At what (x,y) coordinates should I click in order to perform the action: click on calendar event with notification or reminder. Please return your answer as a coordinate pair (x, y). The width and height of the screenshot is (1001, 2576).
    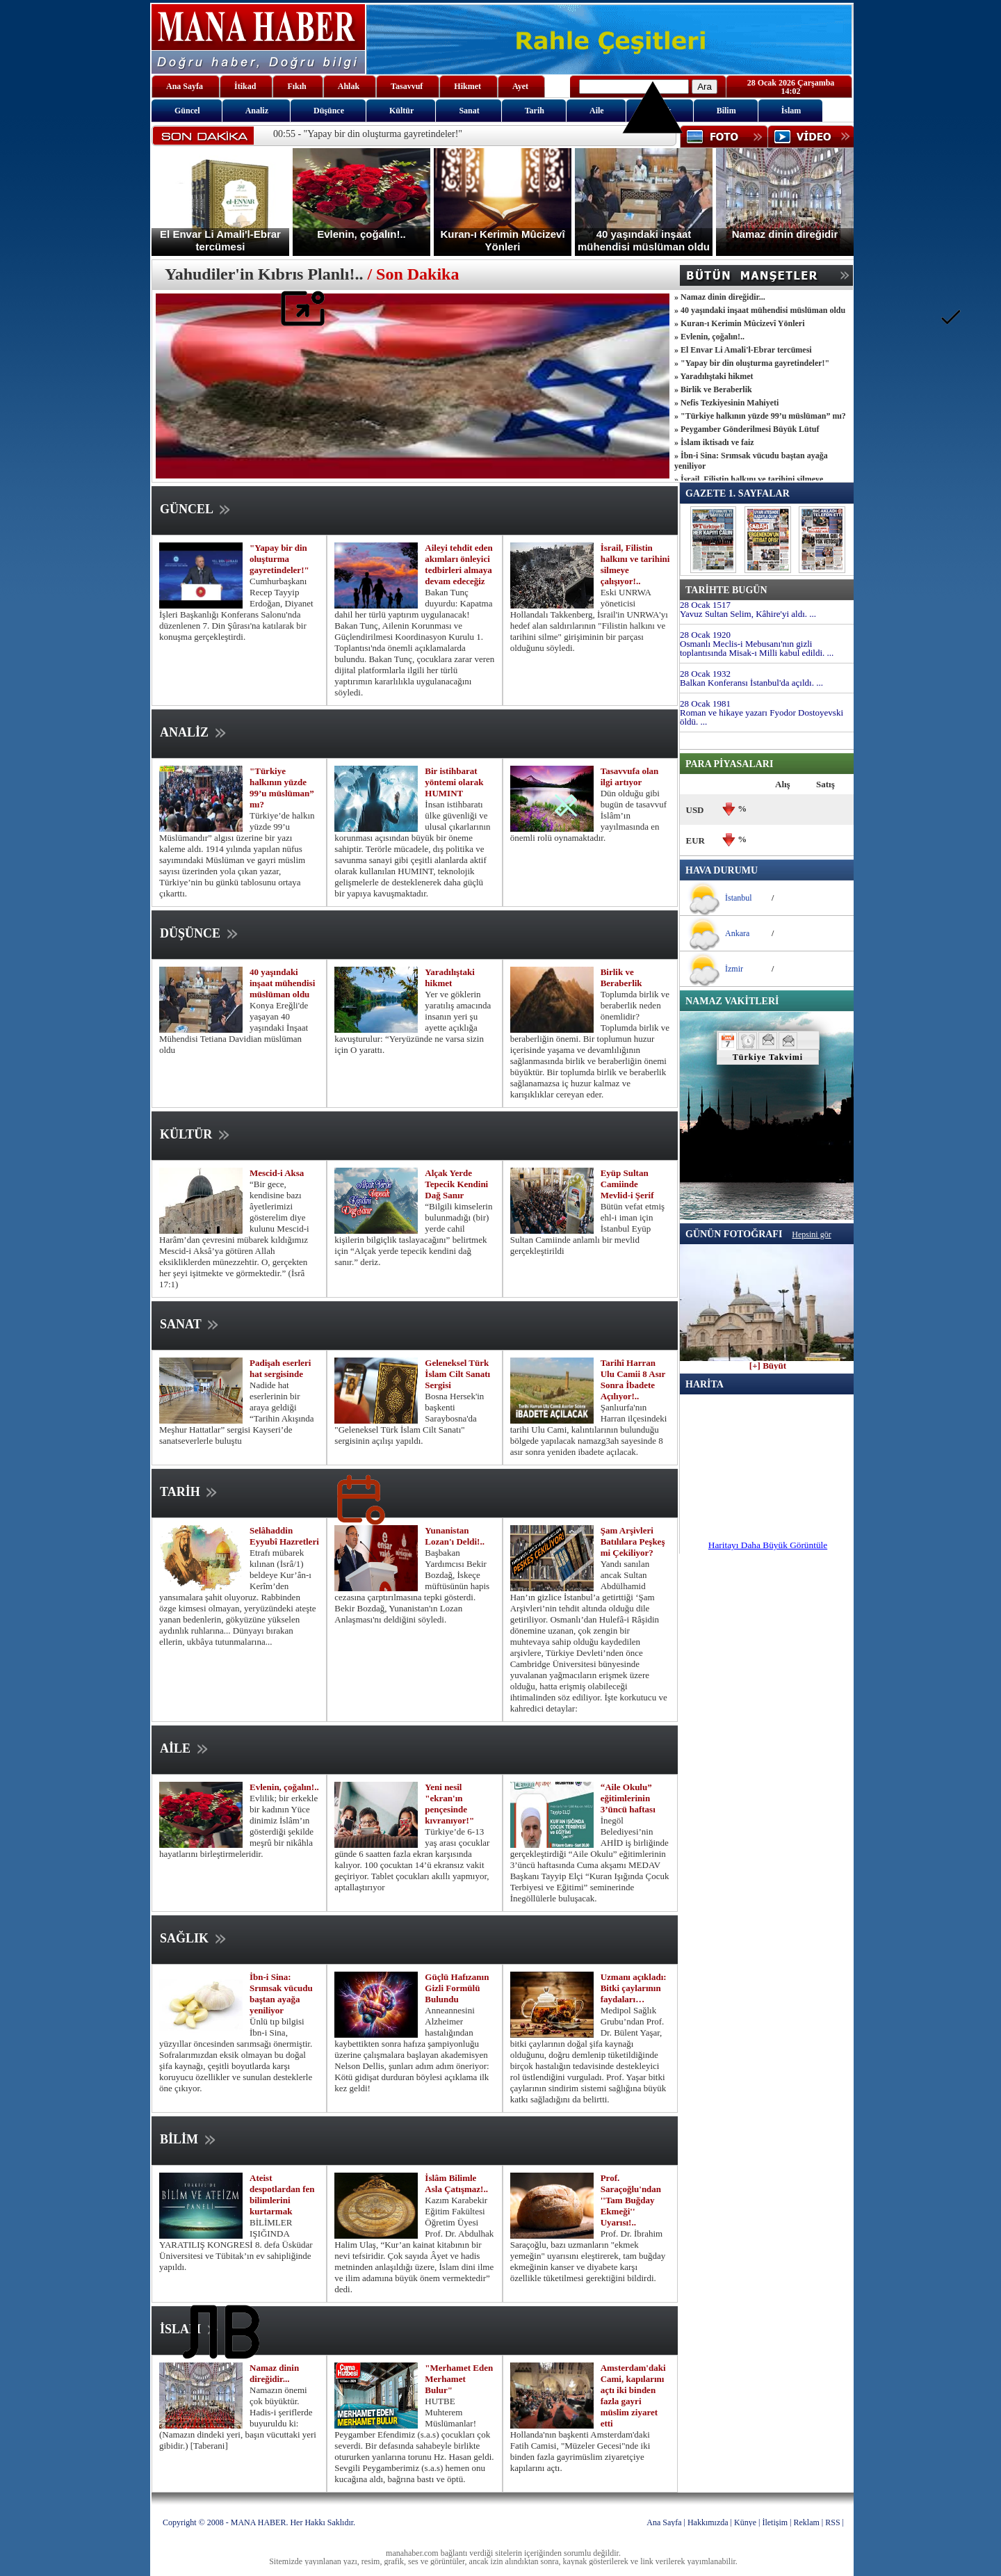
    Looking at the image, I should click on (359, 1499).